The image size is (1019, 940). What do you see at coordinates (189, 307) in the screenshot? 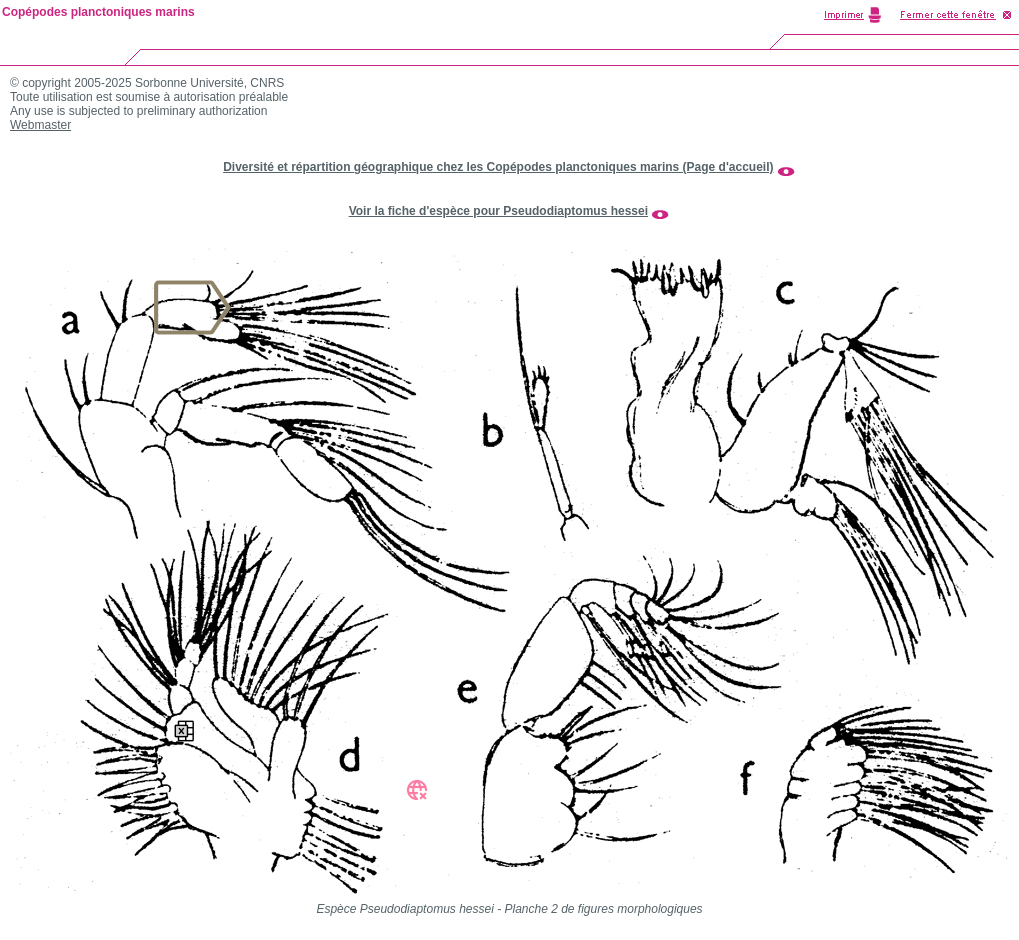
I see `add a tag or label to an item` at bounding box center [189, 307].